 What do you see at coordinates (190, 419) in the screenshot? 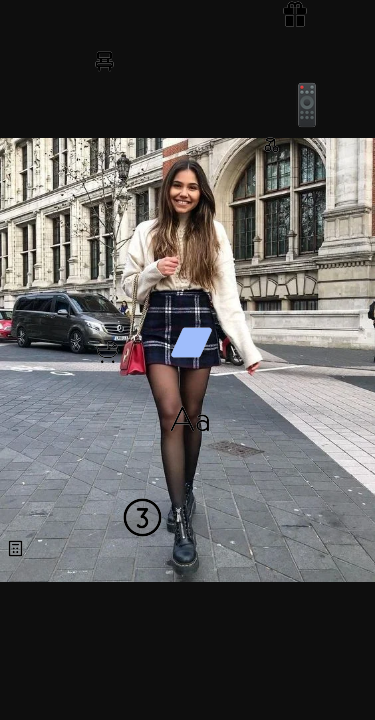
I see `adjust font or text size settings` at bounding box center [190, 419].